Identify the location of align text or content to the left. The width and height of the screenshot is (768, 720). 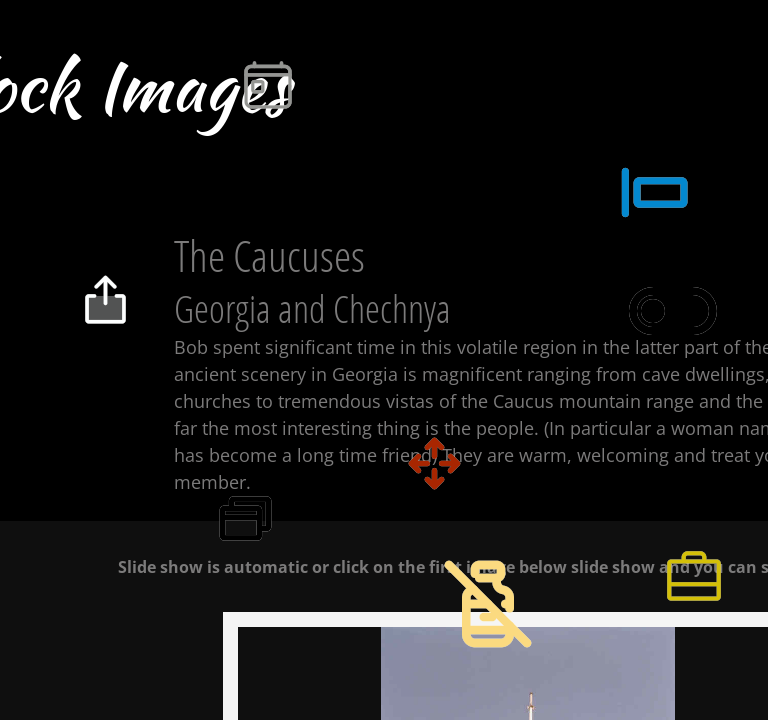
(653, 192).